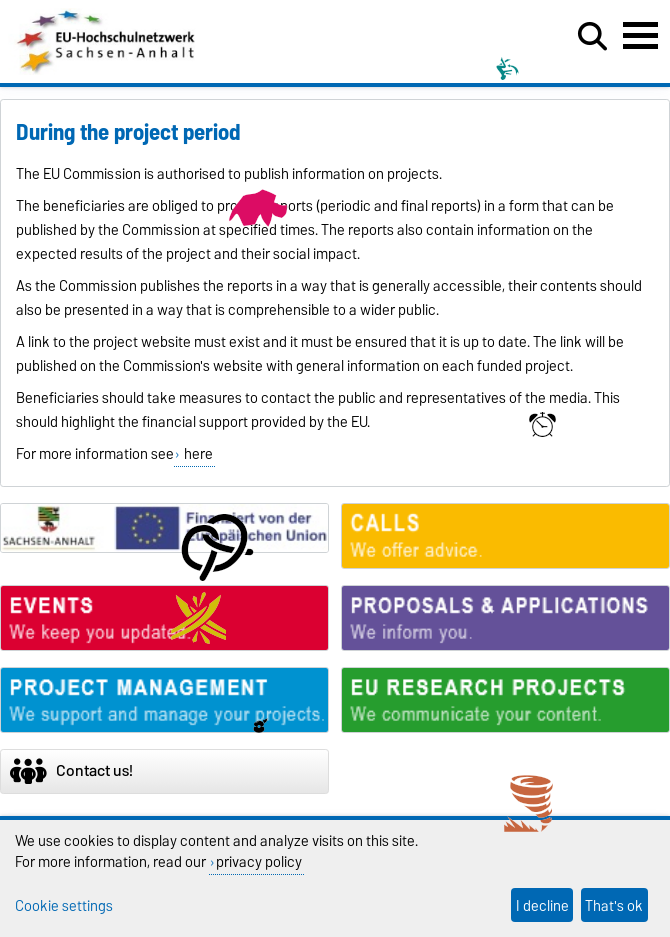 Image resolution: width=670 pixels, height=937 pixels. I want to click on initiate combat or battle mode, so click(198, 618).